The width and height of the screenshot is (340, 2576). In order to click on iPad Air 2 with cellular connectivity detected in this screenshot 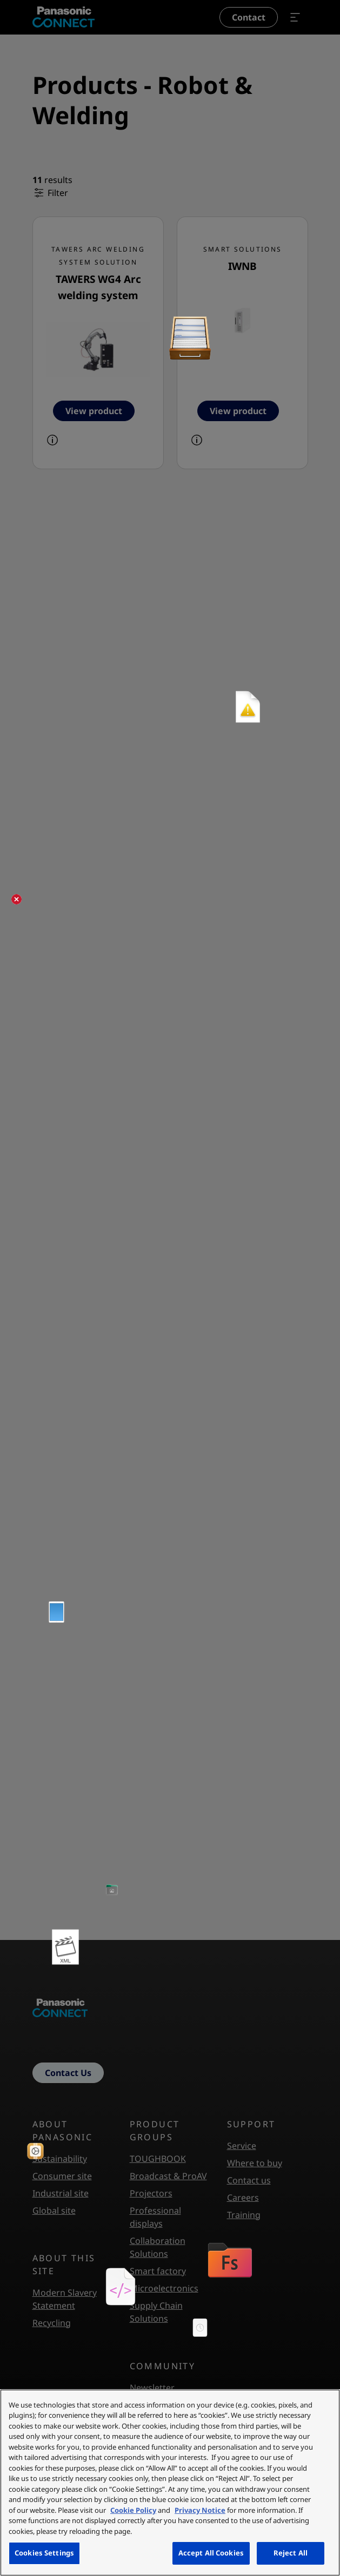, I will do `click(56, 1612)`.